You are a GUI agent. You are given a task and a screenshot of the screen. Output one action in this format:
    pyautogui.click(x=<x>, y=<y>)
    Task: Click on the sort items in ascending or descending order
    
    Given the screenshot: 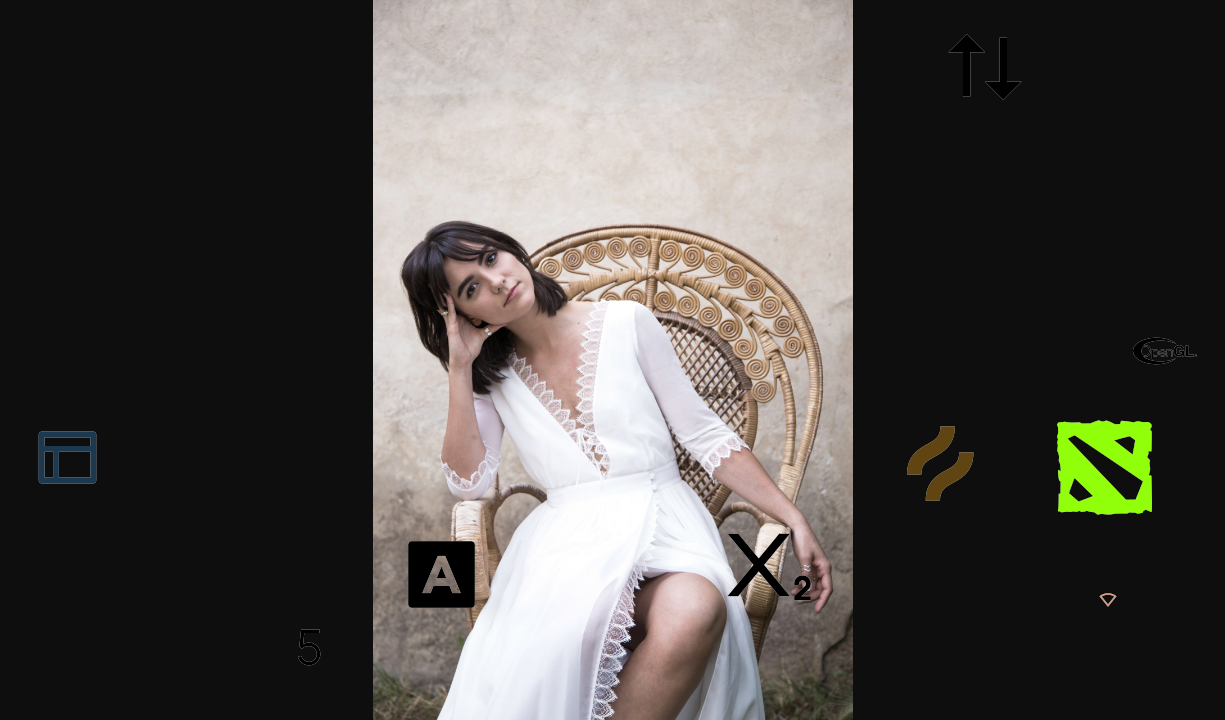 What is the action you would take?
    pyautogui.click(x=985, y=67)
    